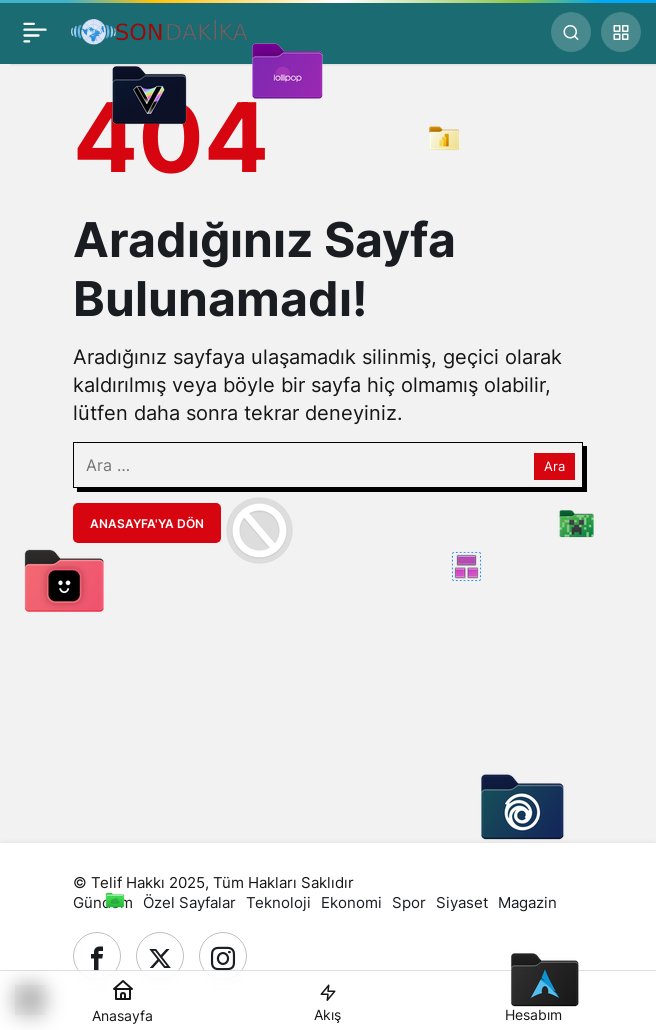 This screenshot has width=656, height=1030. Describe the element at coordinates (115, 900) in the screenshot. I see `access cloud-synced files and folders` at that location.